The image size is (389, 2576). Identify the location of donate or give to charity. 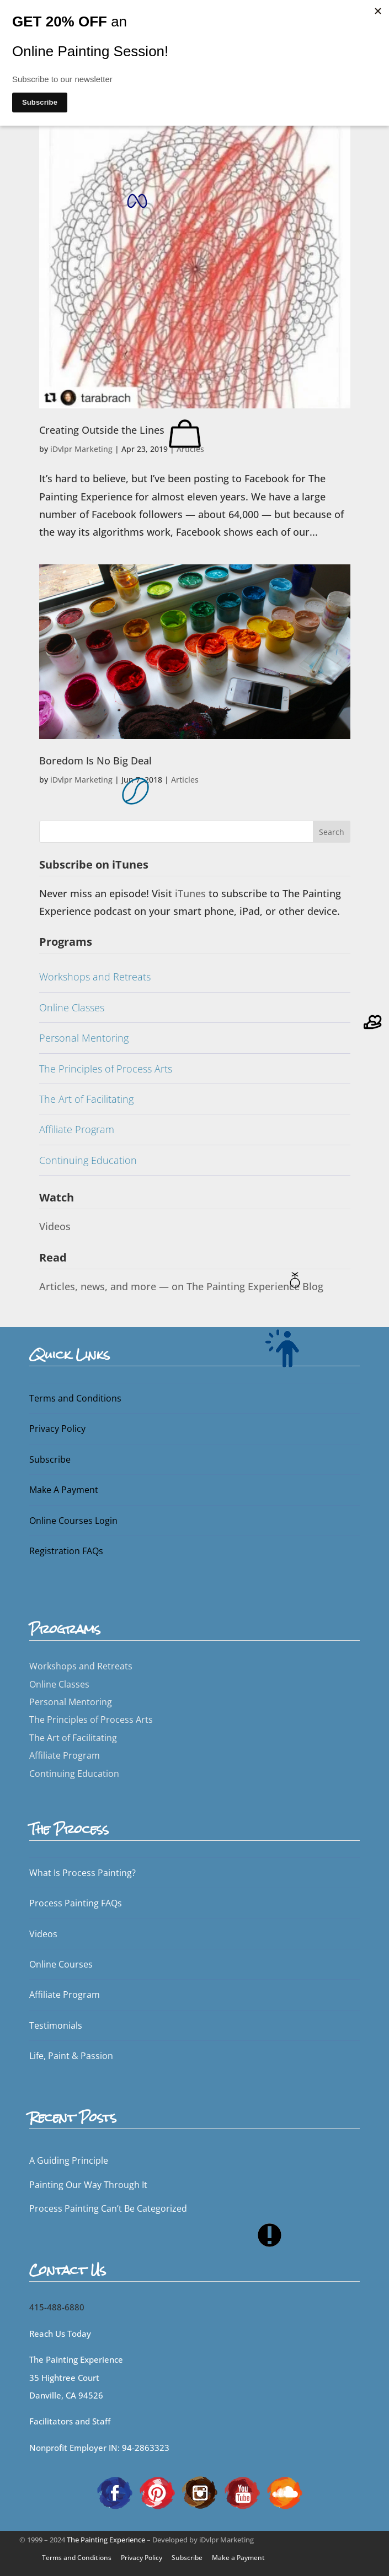
(373, 1022).